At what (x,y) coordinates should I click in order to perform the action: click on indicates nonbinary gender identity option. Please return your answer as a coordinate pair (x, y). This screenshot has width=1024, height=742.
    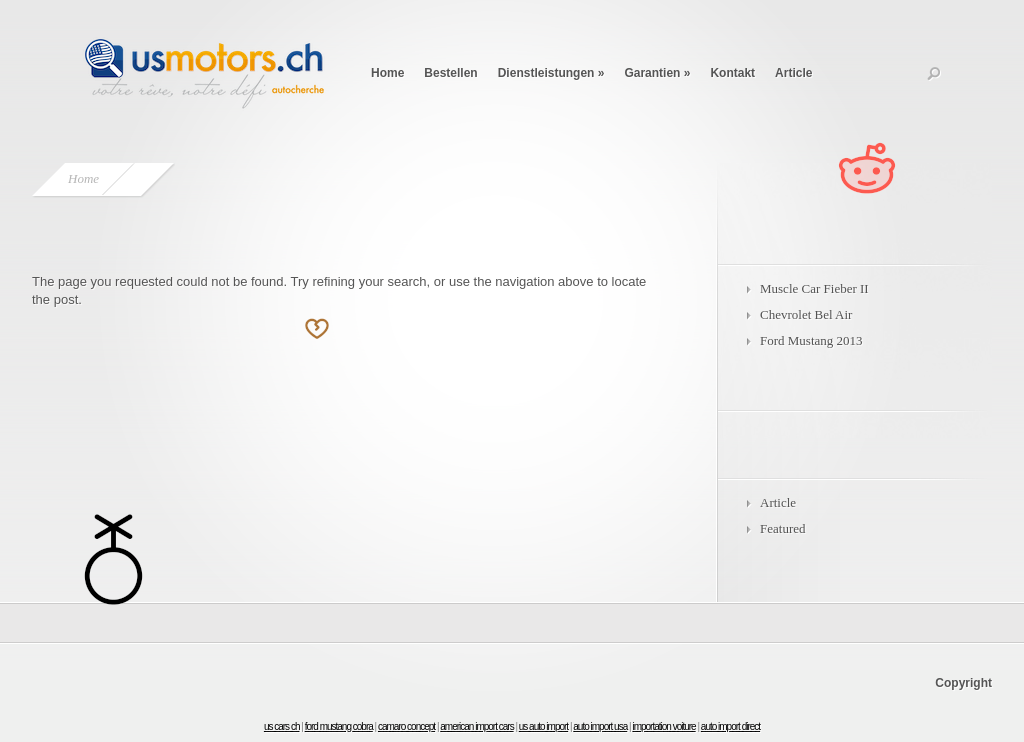
    Looking at the image, I should click on (113, 559).